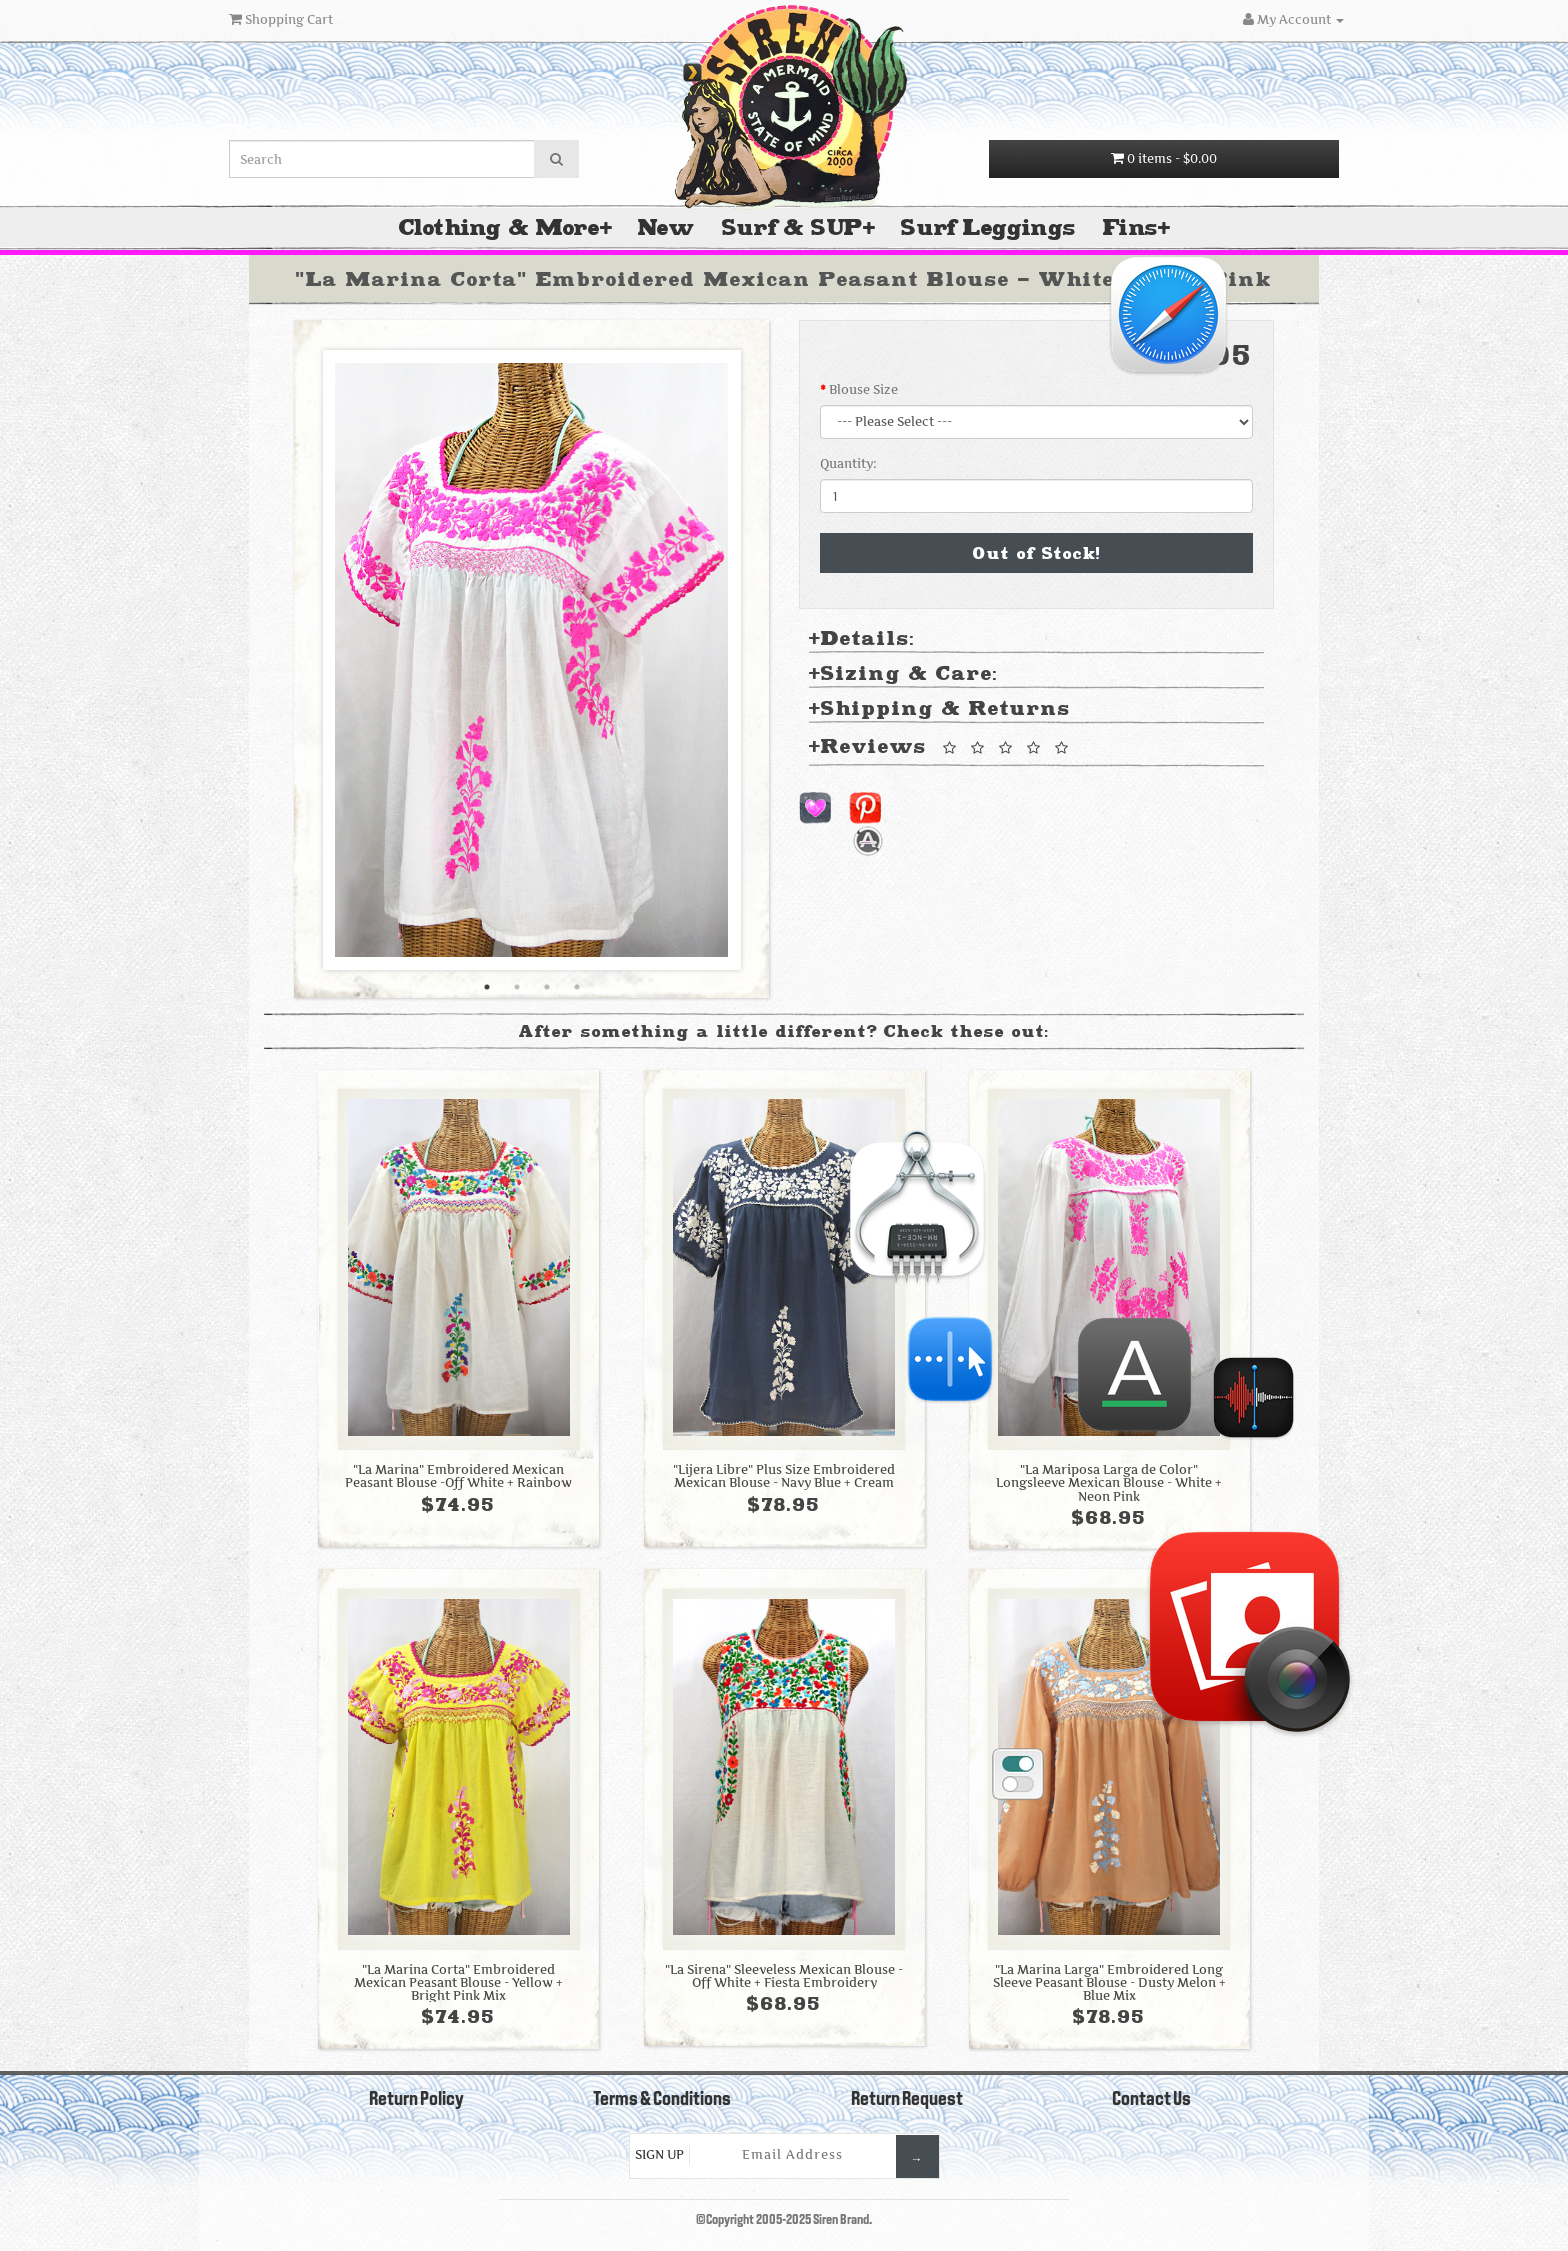 The height and width of the screenshot is (2251, 1568). What do you see at coordinates (1168, 314) in the screenshot?
I see `open Safari web browser` at bounding box center [1168, 314].